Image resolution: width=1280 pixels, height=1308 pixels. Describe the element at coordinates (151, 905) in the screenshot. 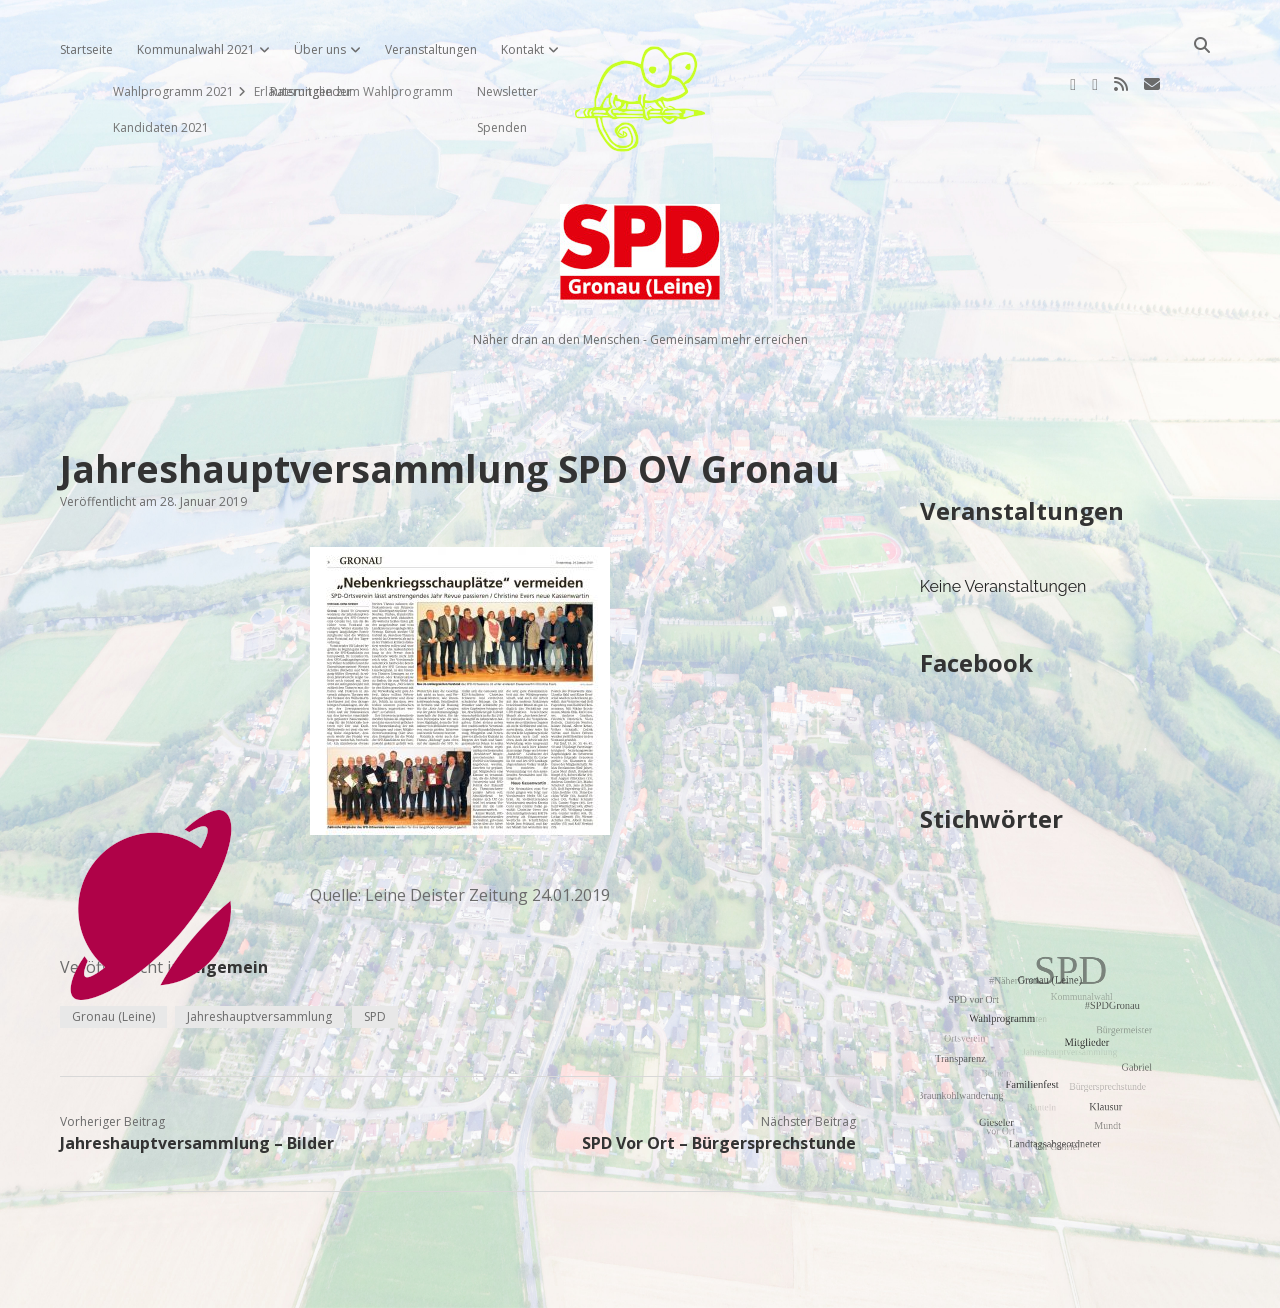

I see `visit instatus website or service` at that location.